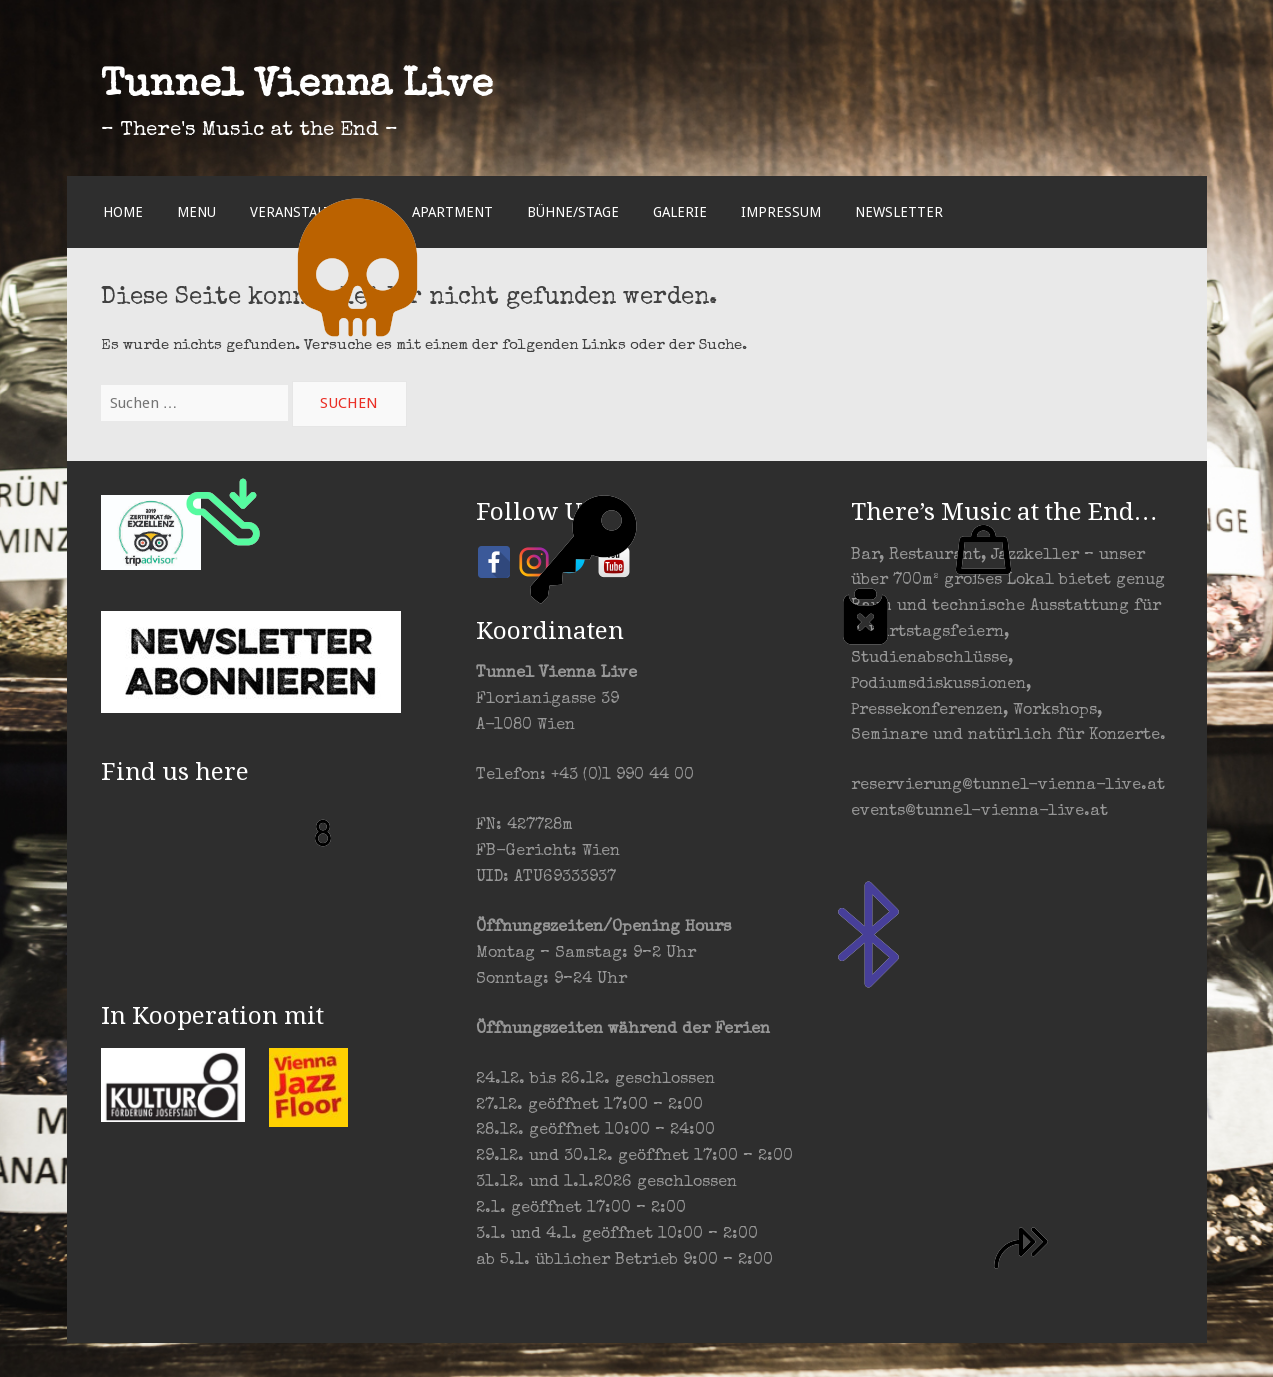 The width and height of the screenshot is (1273, 1377). I want to click on indicates danger or hazardous content, so click(357, 267).